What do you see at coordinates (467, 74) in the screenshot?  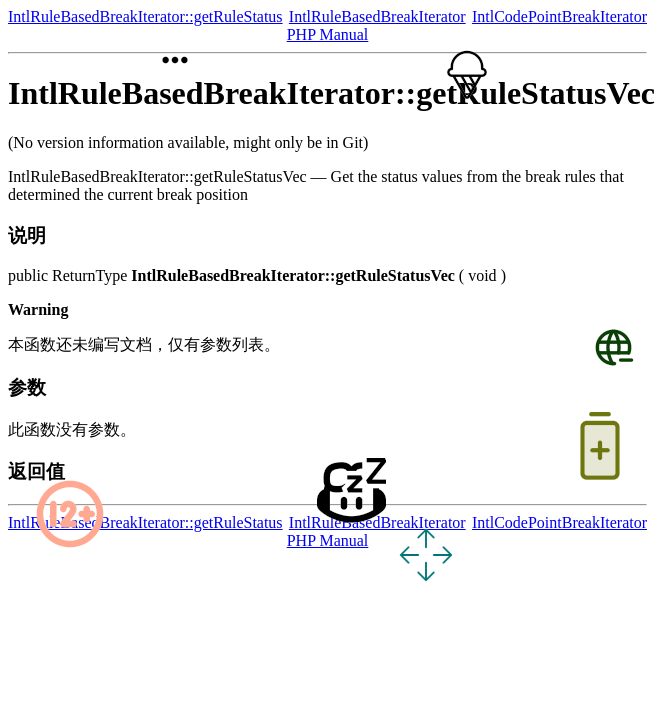 I see `browse desserts or frozen treats category` at bounding box center [467, 74].